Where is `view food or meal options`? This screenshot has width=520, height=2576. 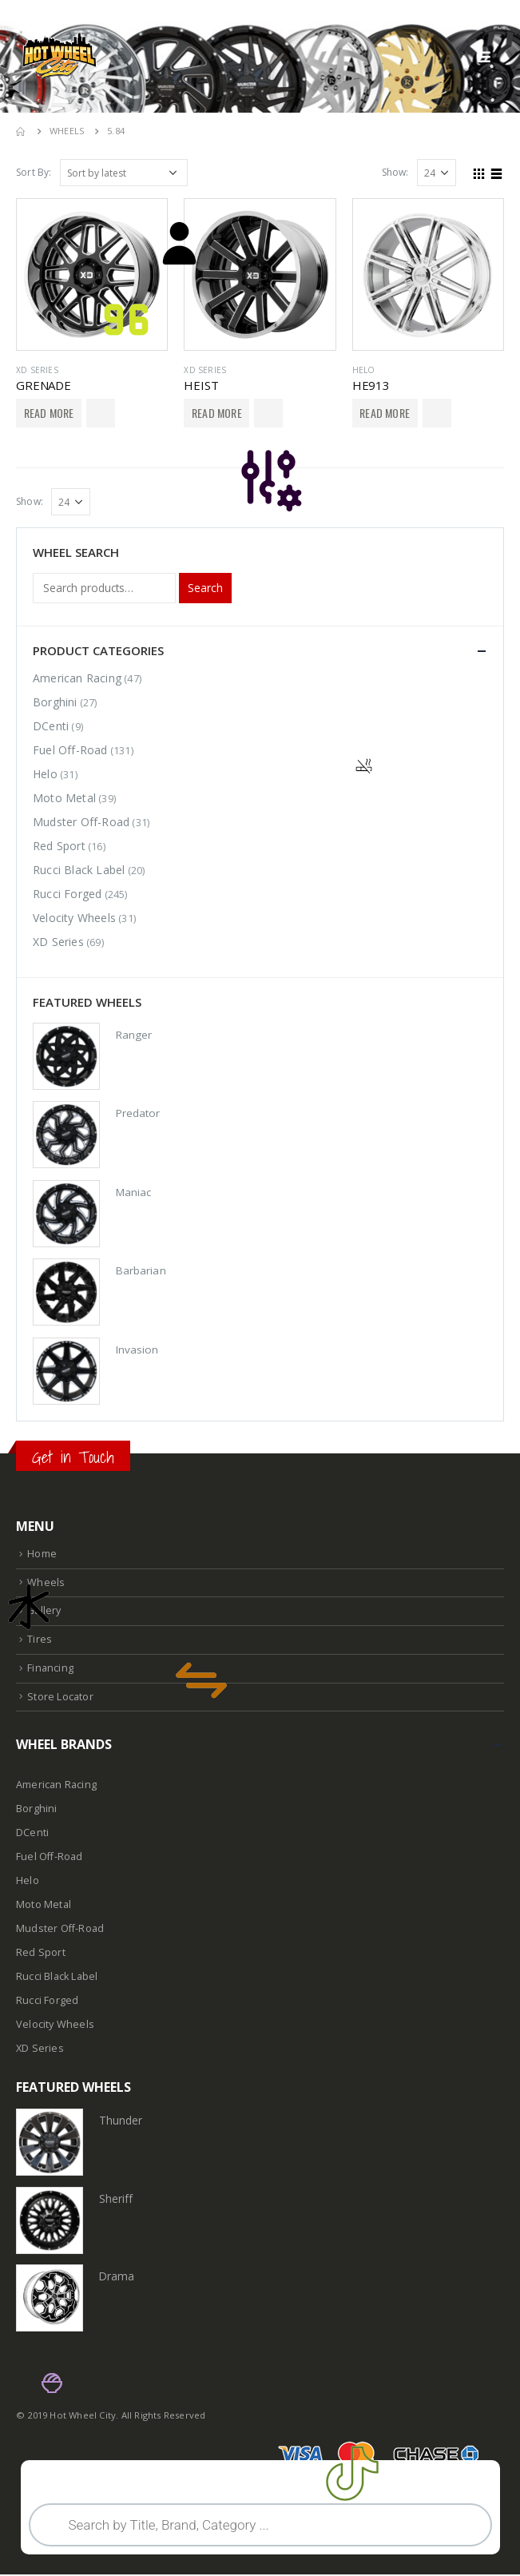 view food or meal options is located at coordinates (52, 2383).